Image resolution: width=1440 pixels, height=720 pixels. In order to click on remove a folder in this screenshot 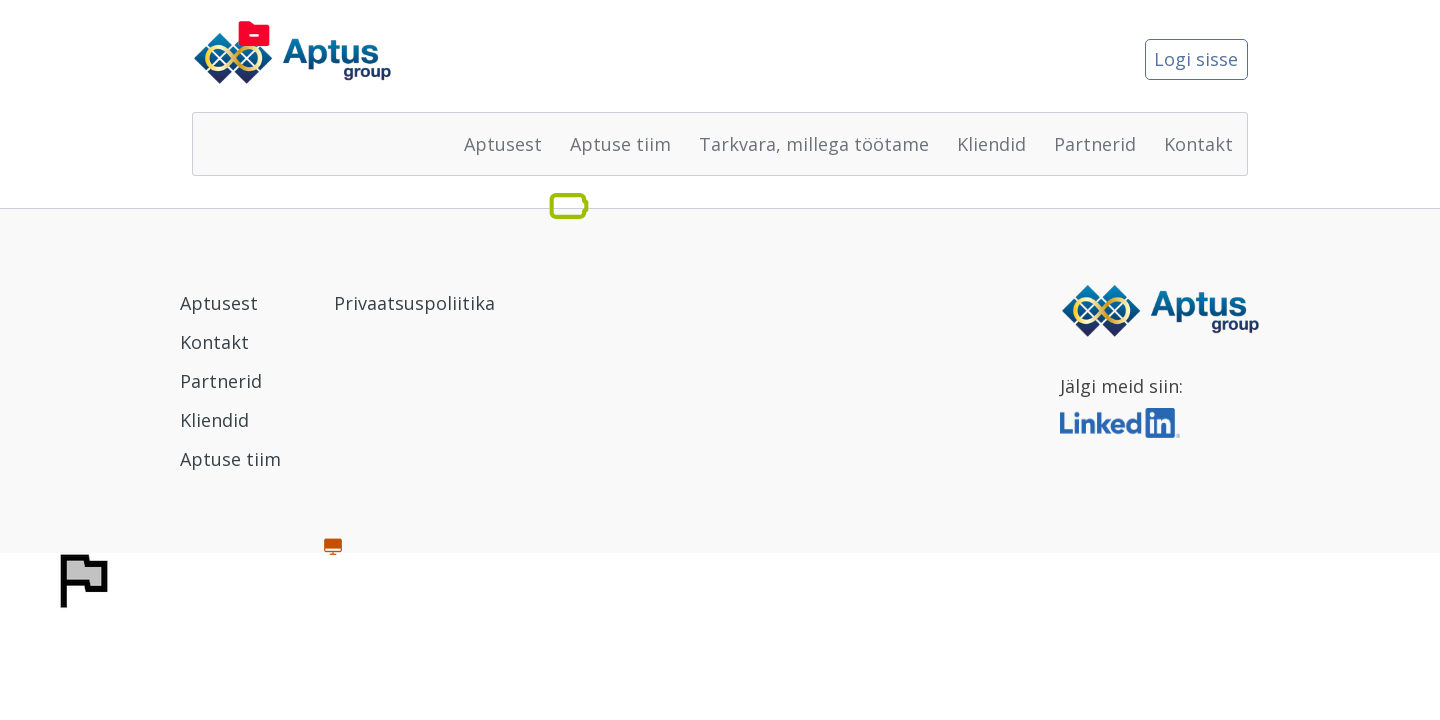, I will do `click(254, 33)`.